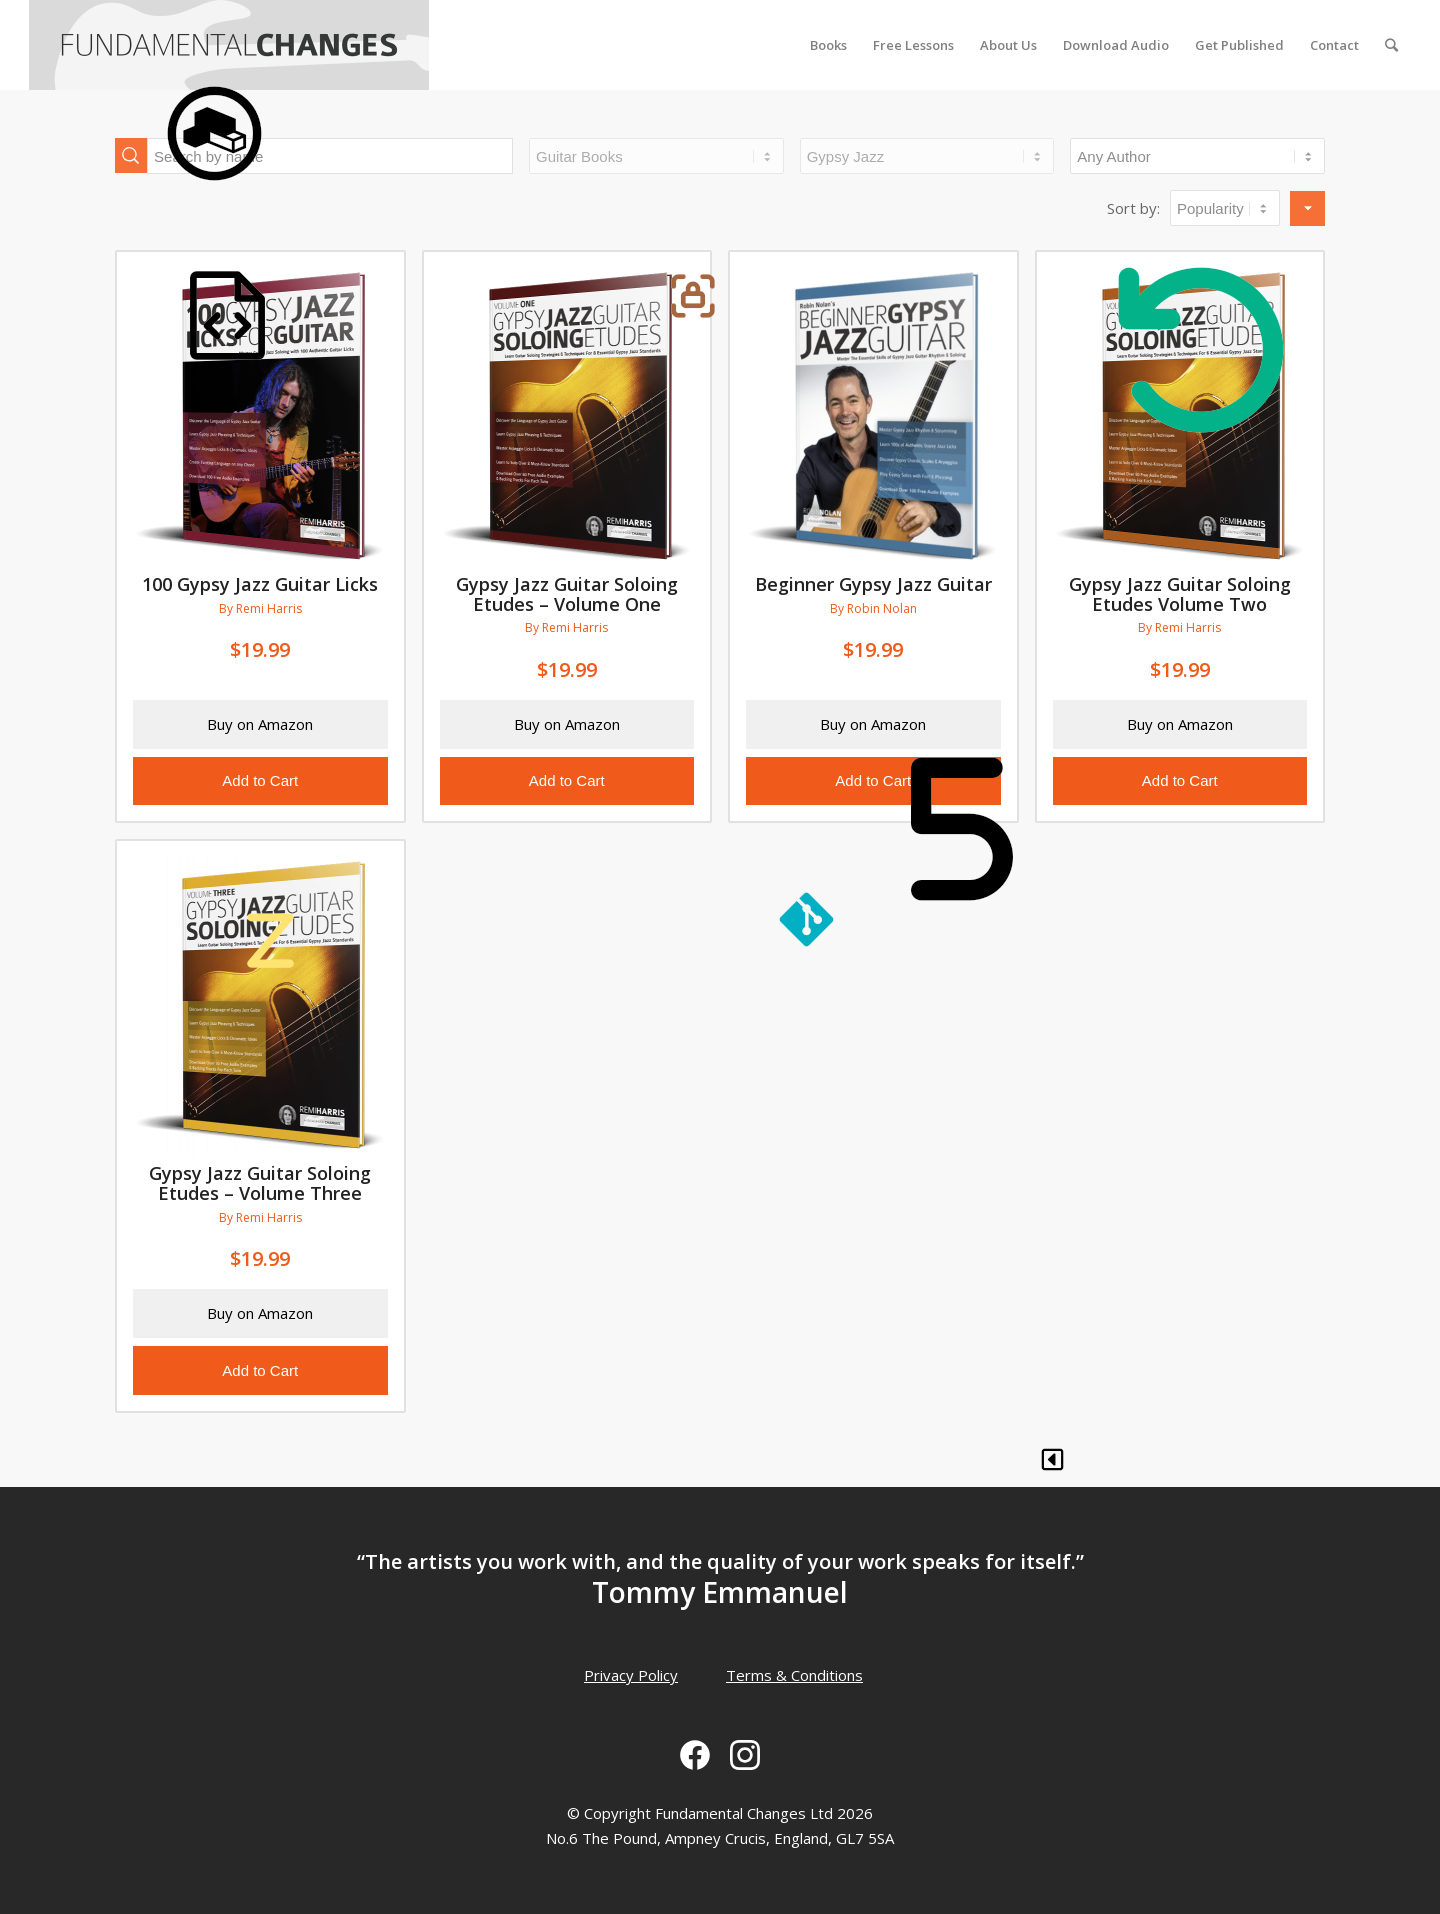 The height and width of the screenshot is (1914, 1440). I want to click on view source code file, so click(227, 315).